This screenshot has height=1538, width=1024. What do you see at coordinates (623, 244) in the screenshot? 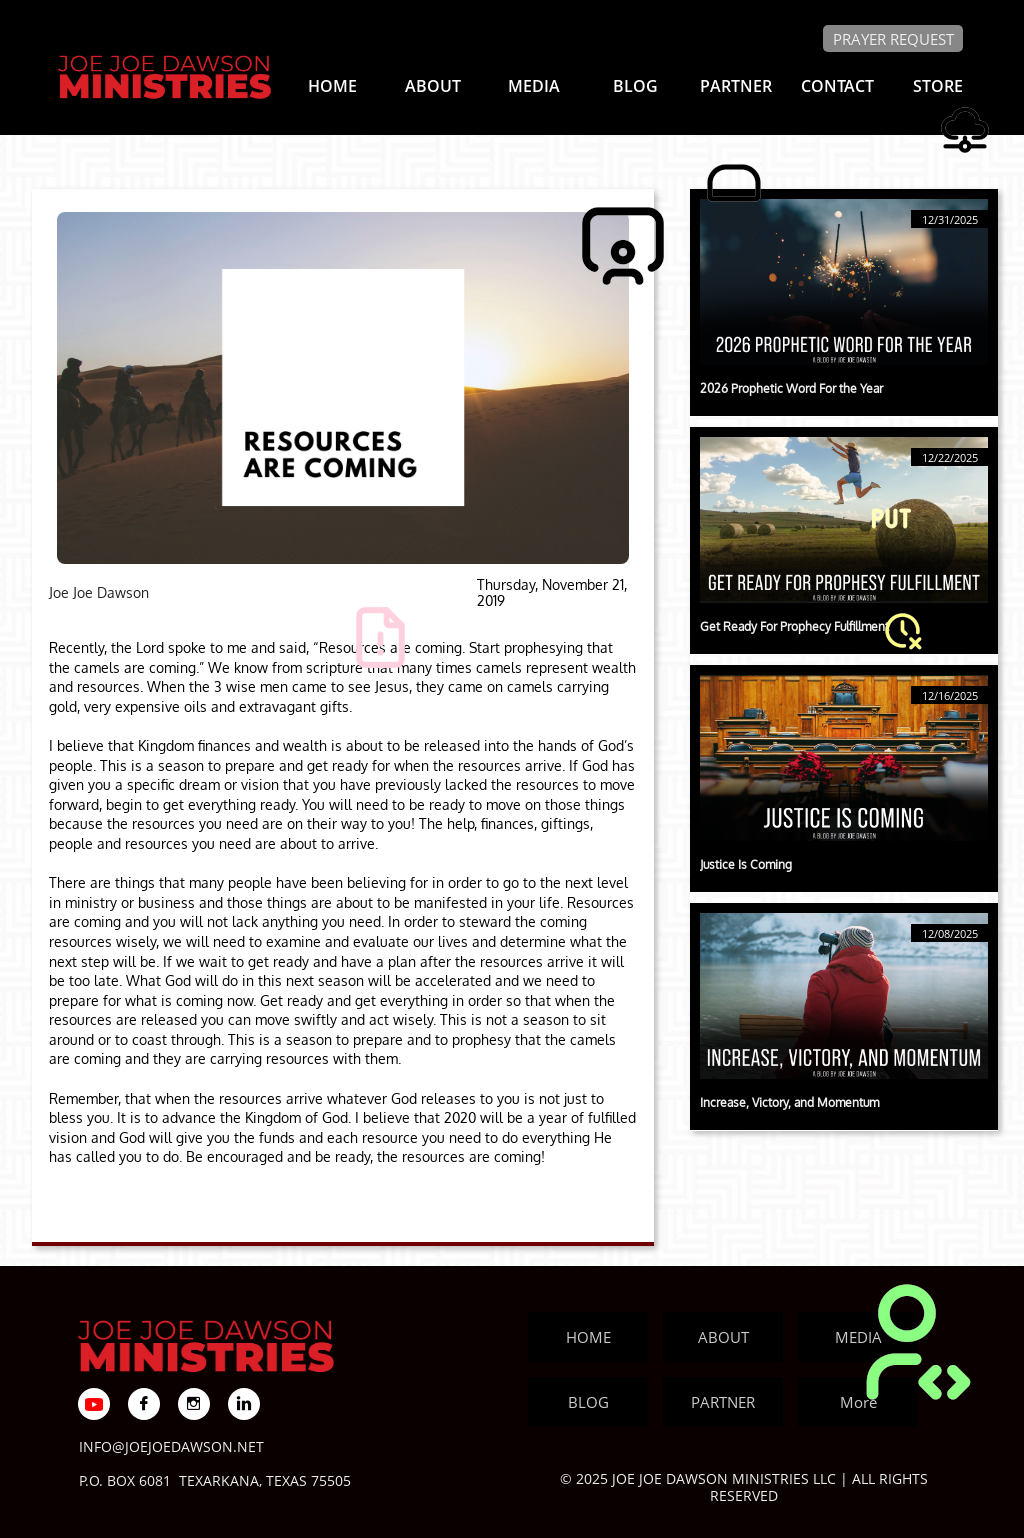
I see `view user's screen or monitor activity` at bounding box center [623, 244].